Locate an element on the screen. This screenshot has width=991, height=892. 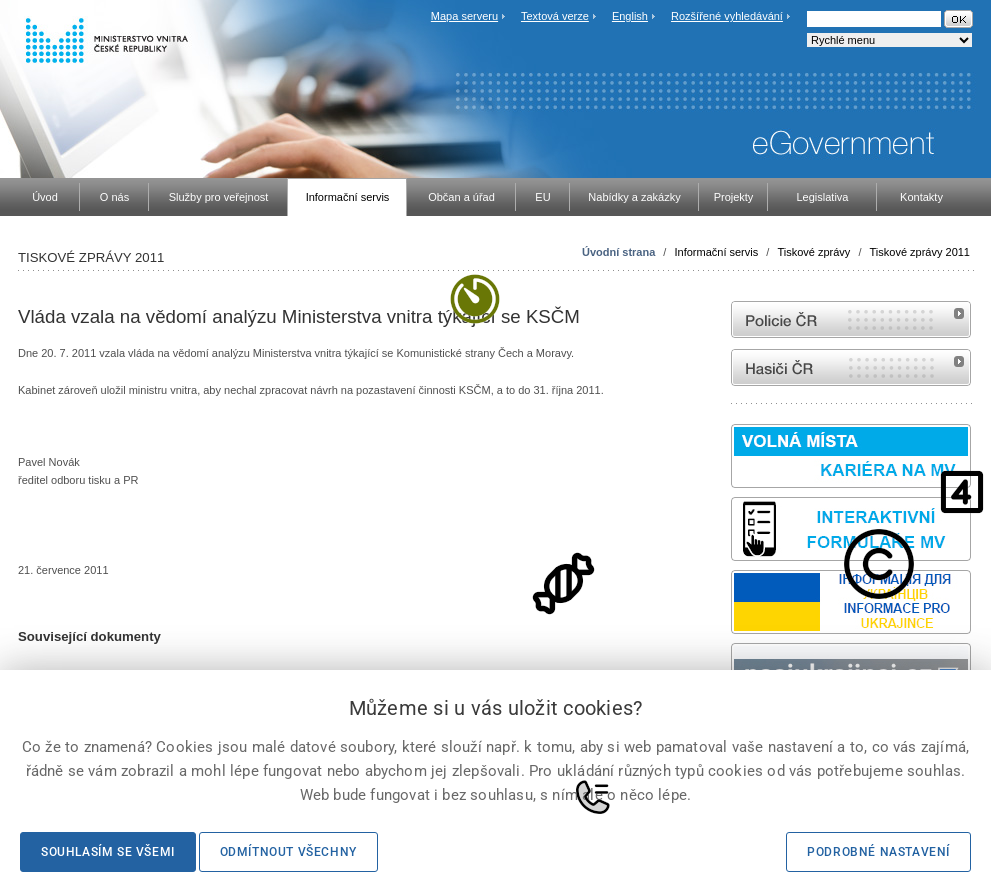
set or start a timer is located at coordinates (475, 299).